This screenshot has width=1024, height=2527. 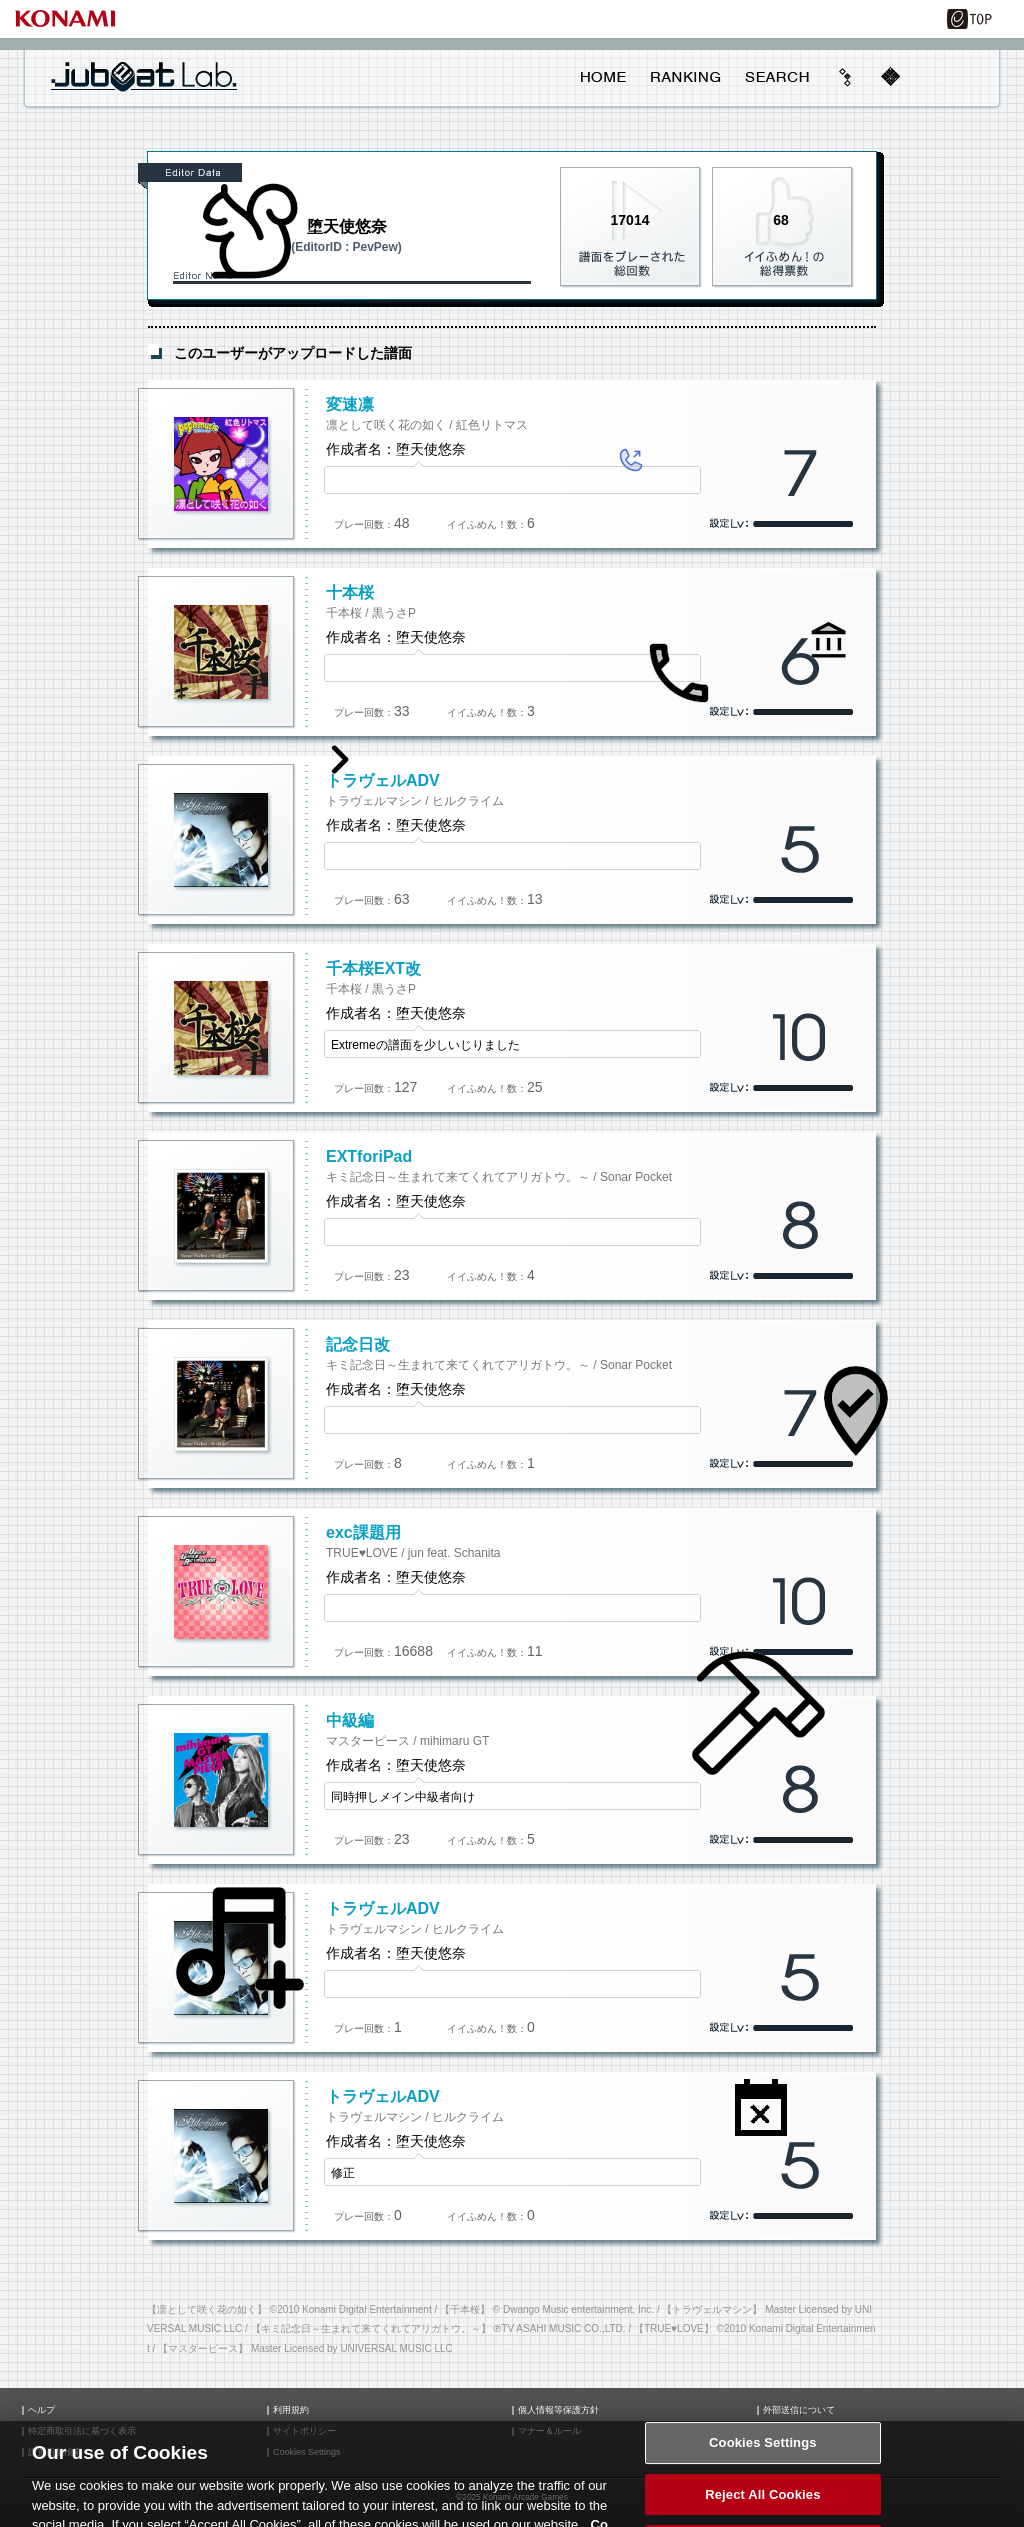 What do you see at coordinates (679, 673) in the screenshot?
I see `make a phone call` at bounding box center [679, 673].